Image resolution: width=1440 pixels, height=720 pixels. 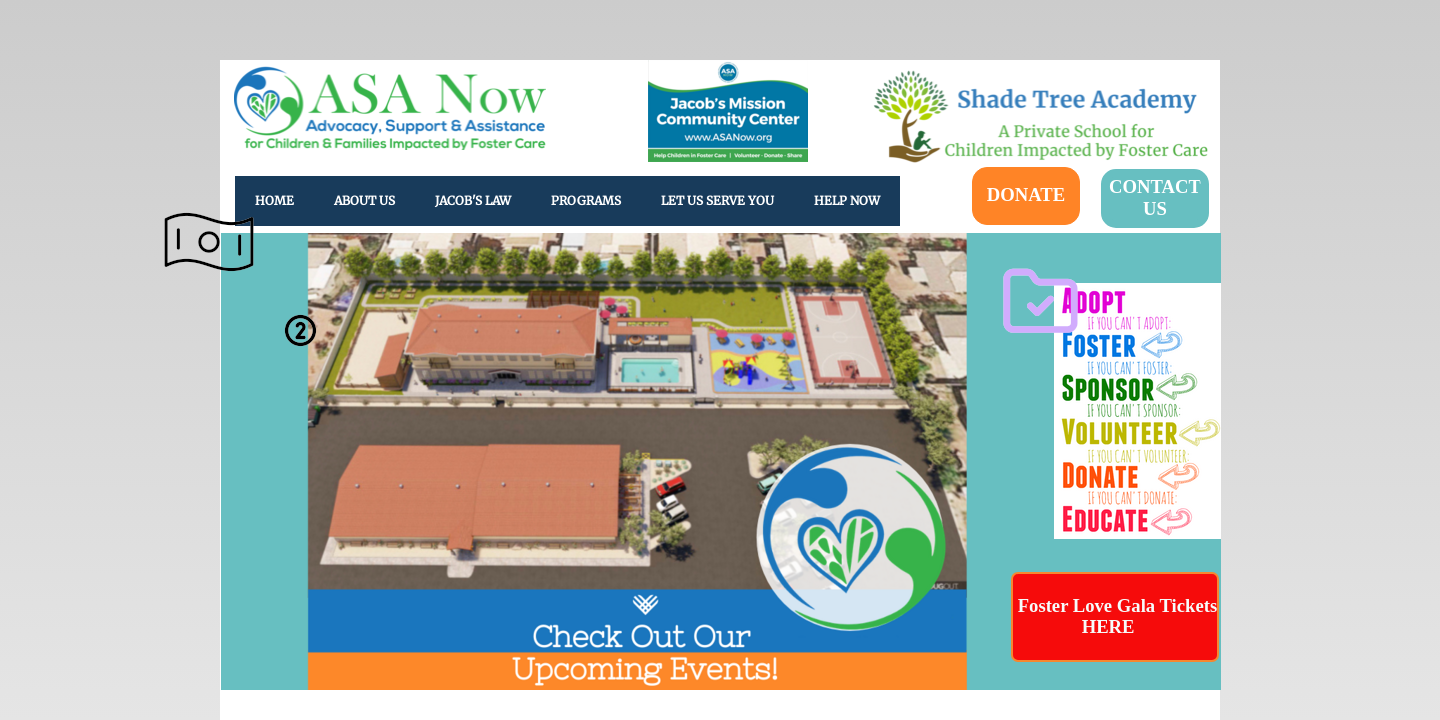 What do you see at coordinates (300, 330) in the screenshot?
I see `indicates step two in a multi-step process` at bounding box center [300, 330].